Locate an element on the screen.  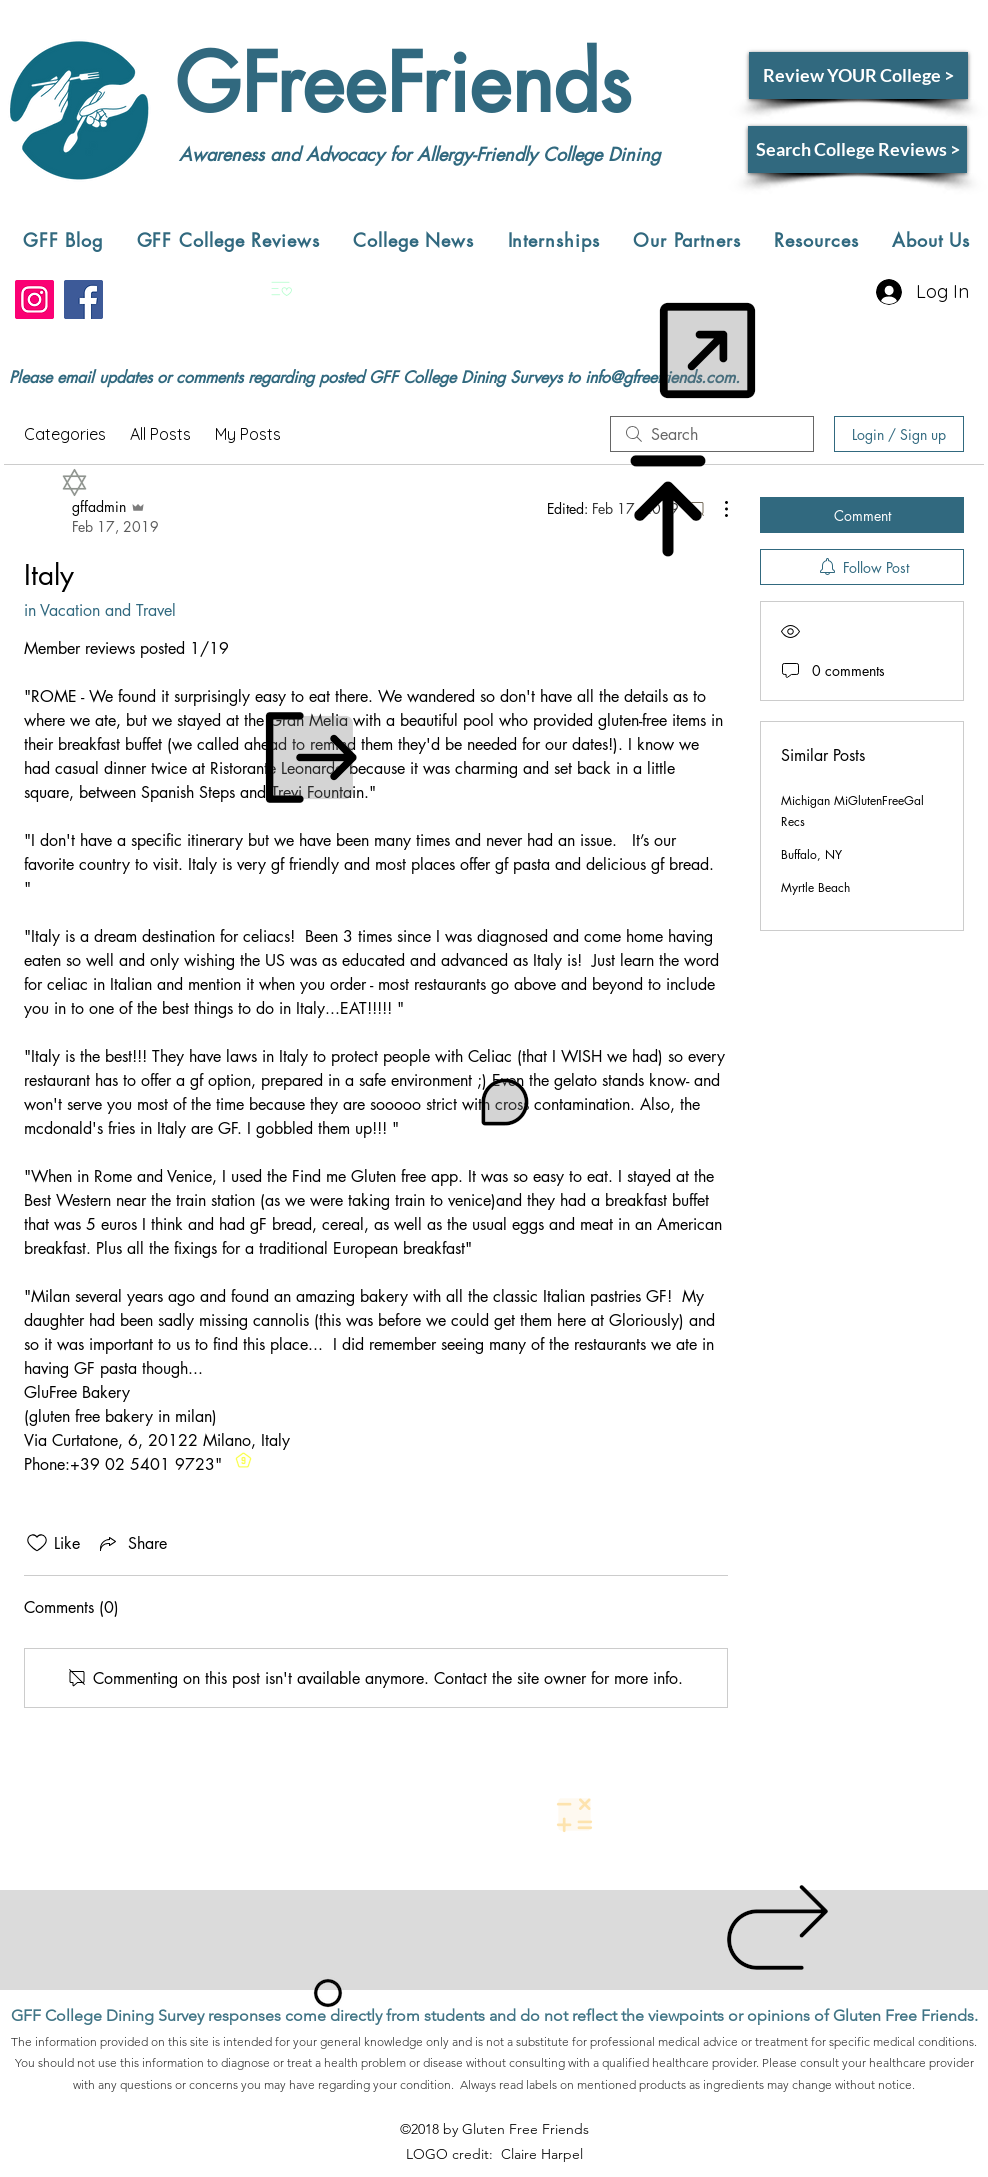
open chat or messaging is located at coordinates (504, 1103).